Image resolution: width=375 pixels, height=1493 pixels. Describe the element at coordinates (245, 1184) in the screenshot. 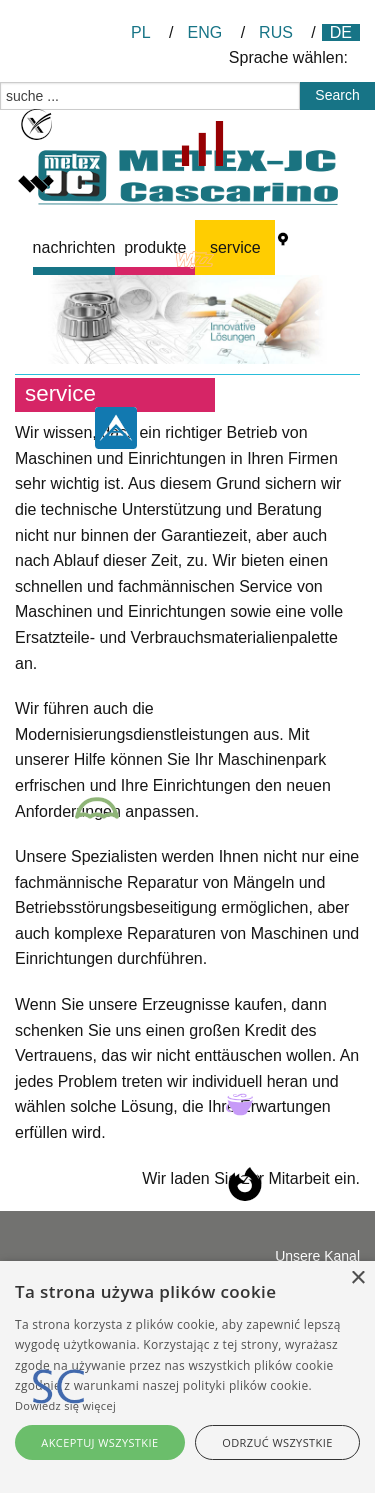

I see `open Firefox browser` at that location.